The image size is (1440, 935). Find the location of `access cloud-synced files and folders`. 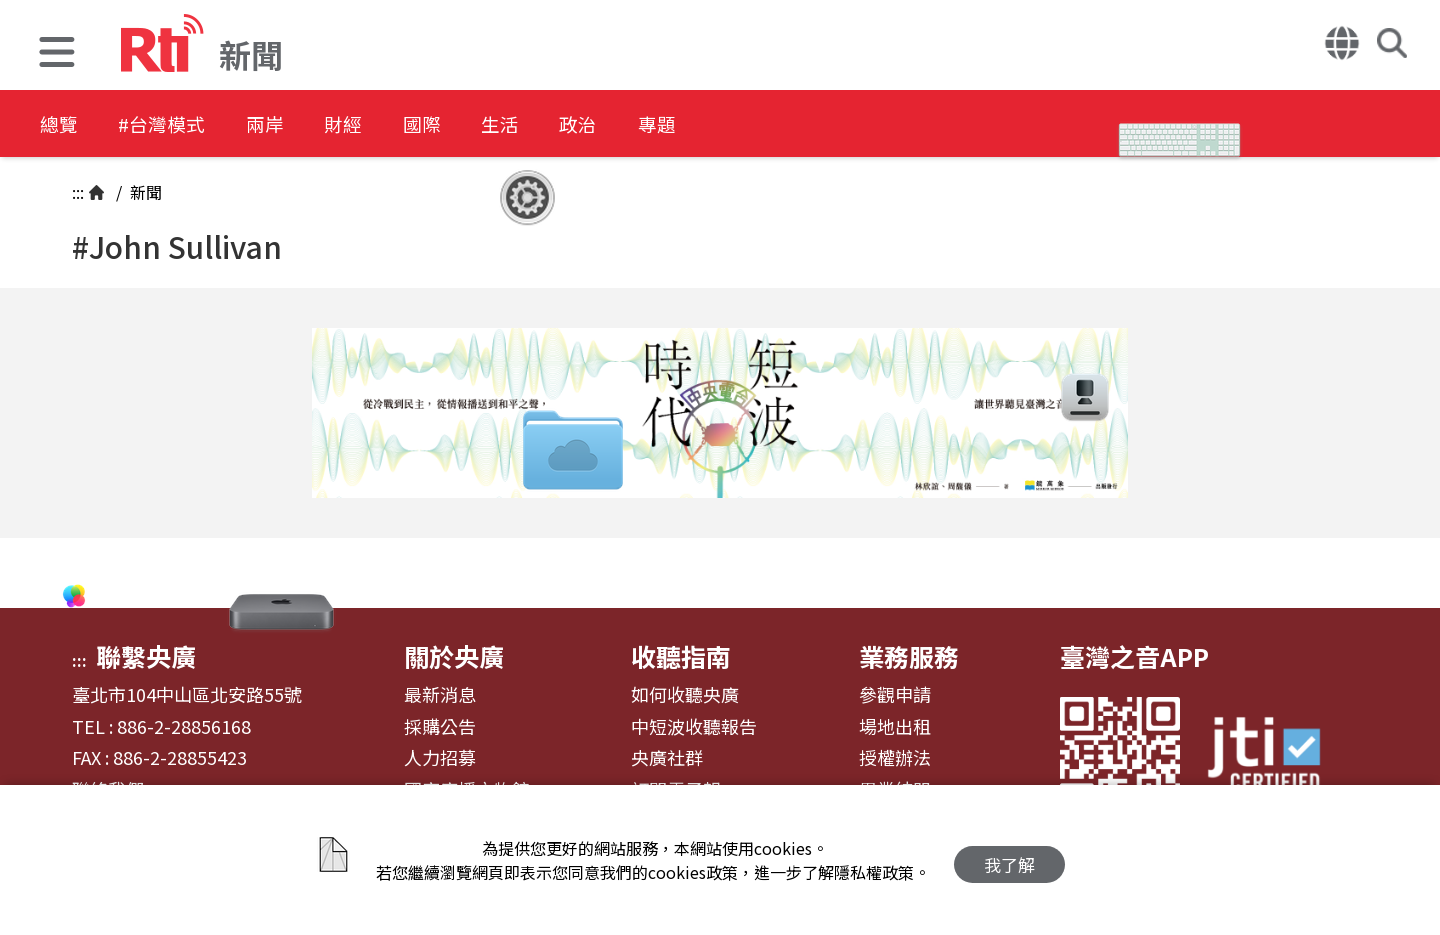

access cloud-synced files and folders is located at coordinates (573, 450).